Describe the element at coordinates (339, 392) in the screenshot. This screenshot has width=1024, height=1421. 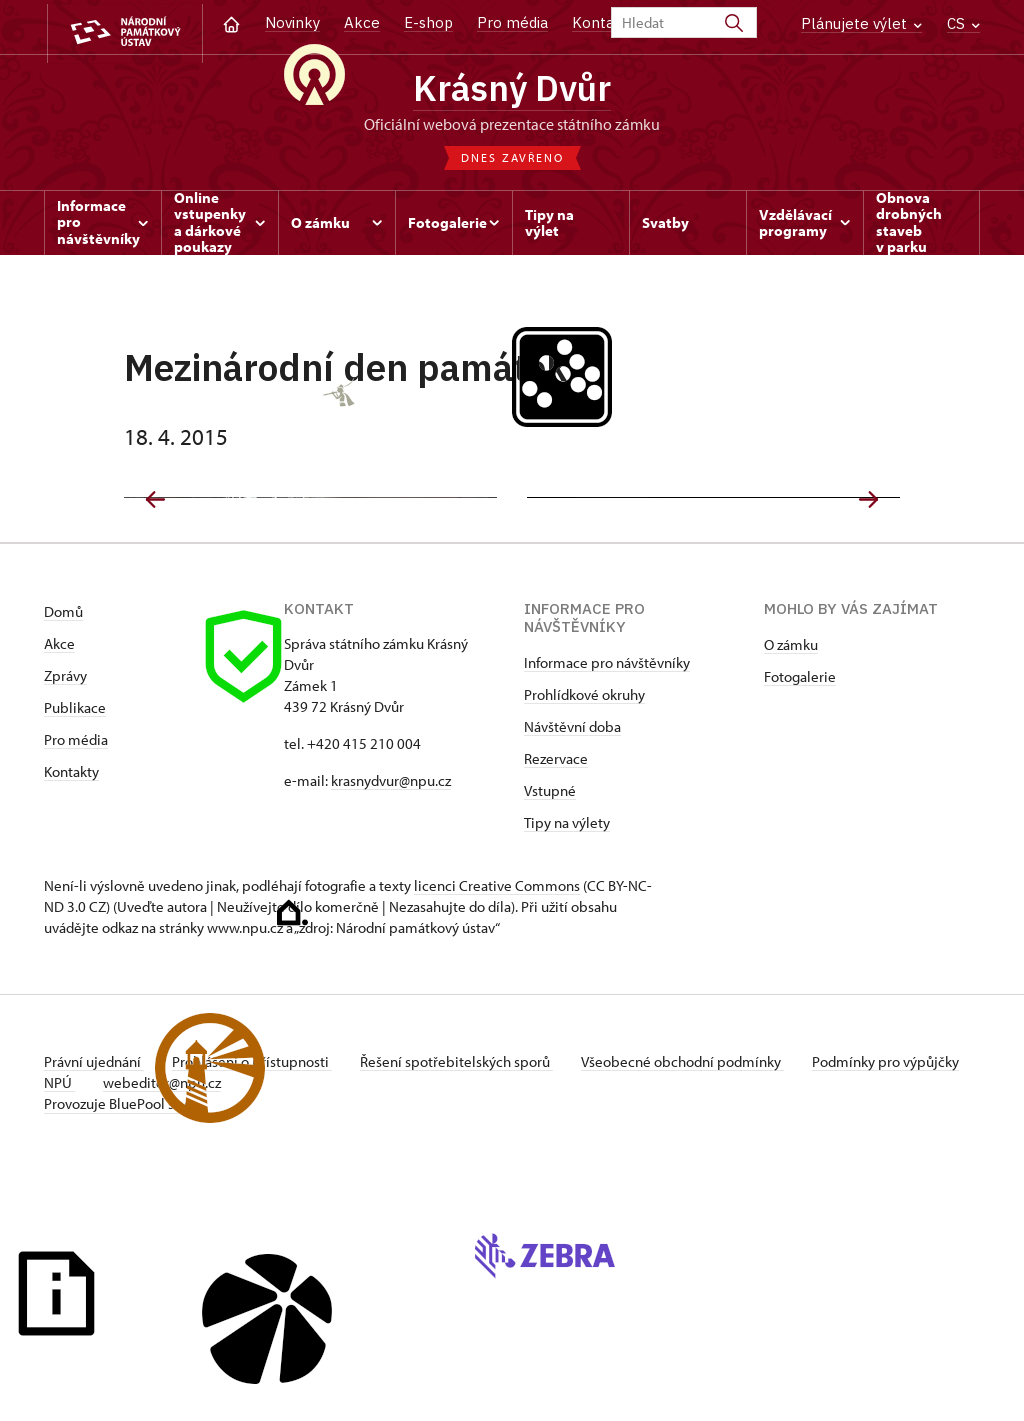
I see `pied piper logo` at that location.